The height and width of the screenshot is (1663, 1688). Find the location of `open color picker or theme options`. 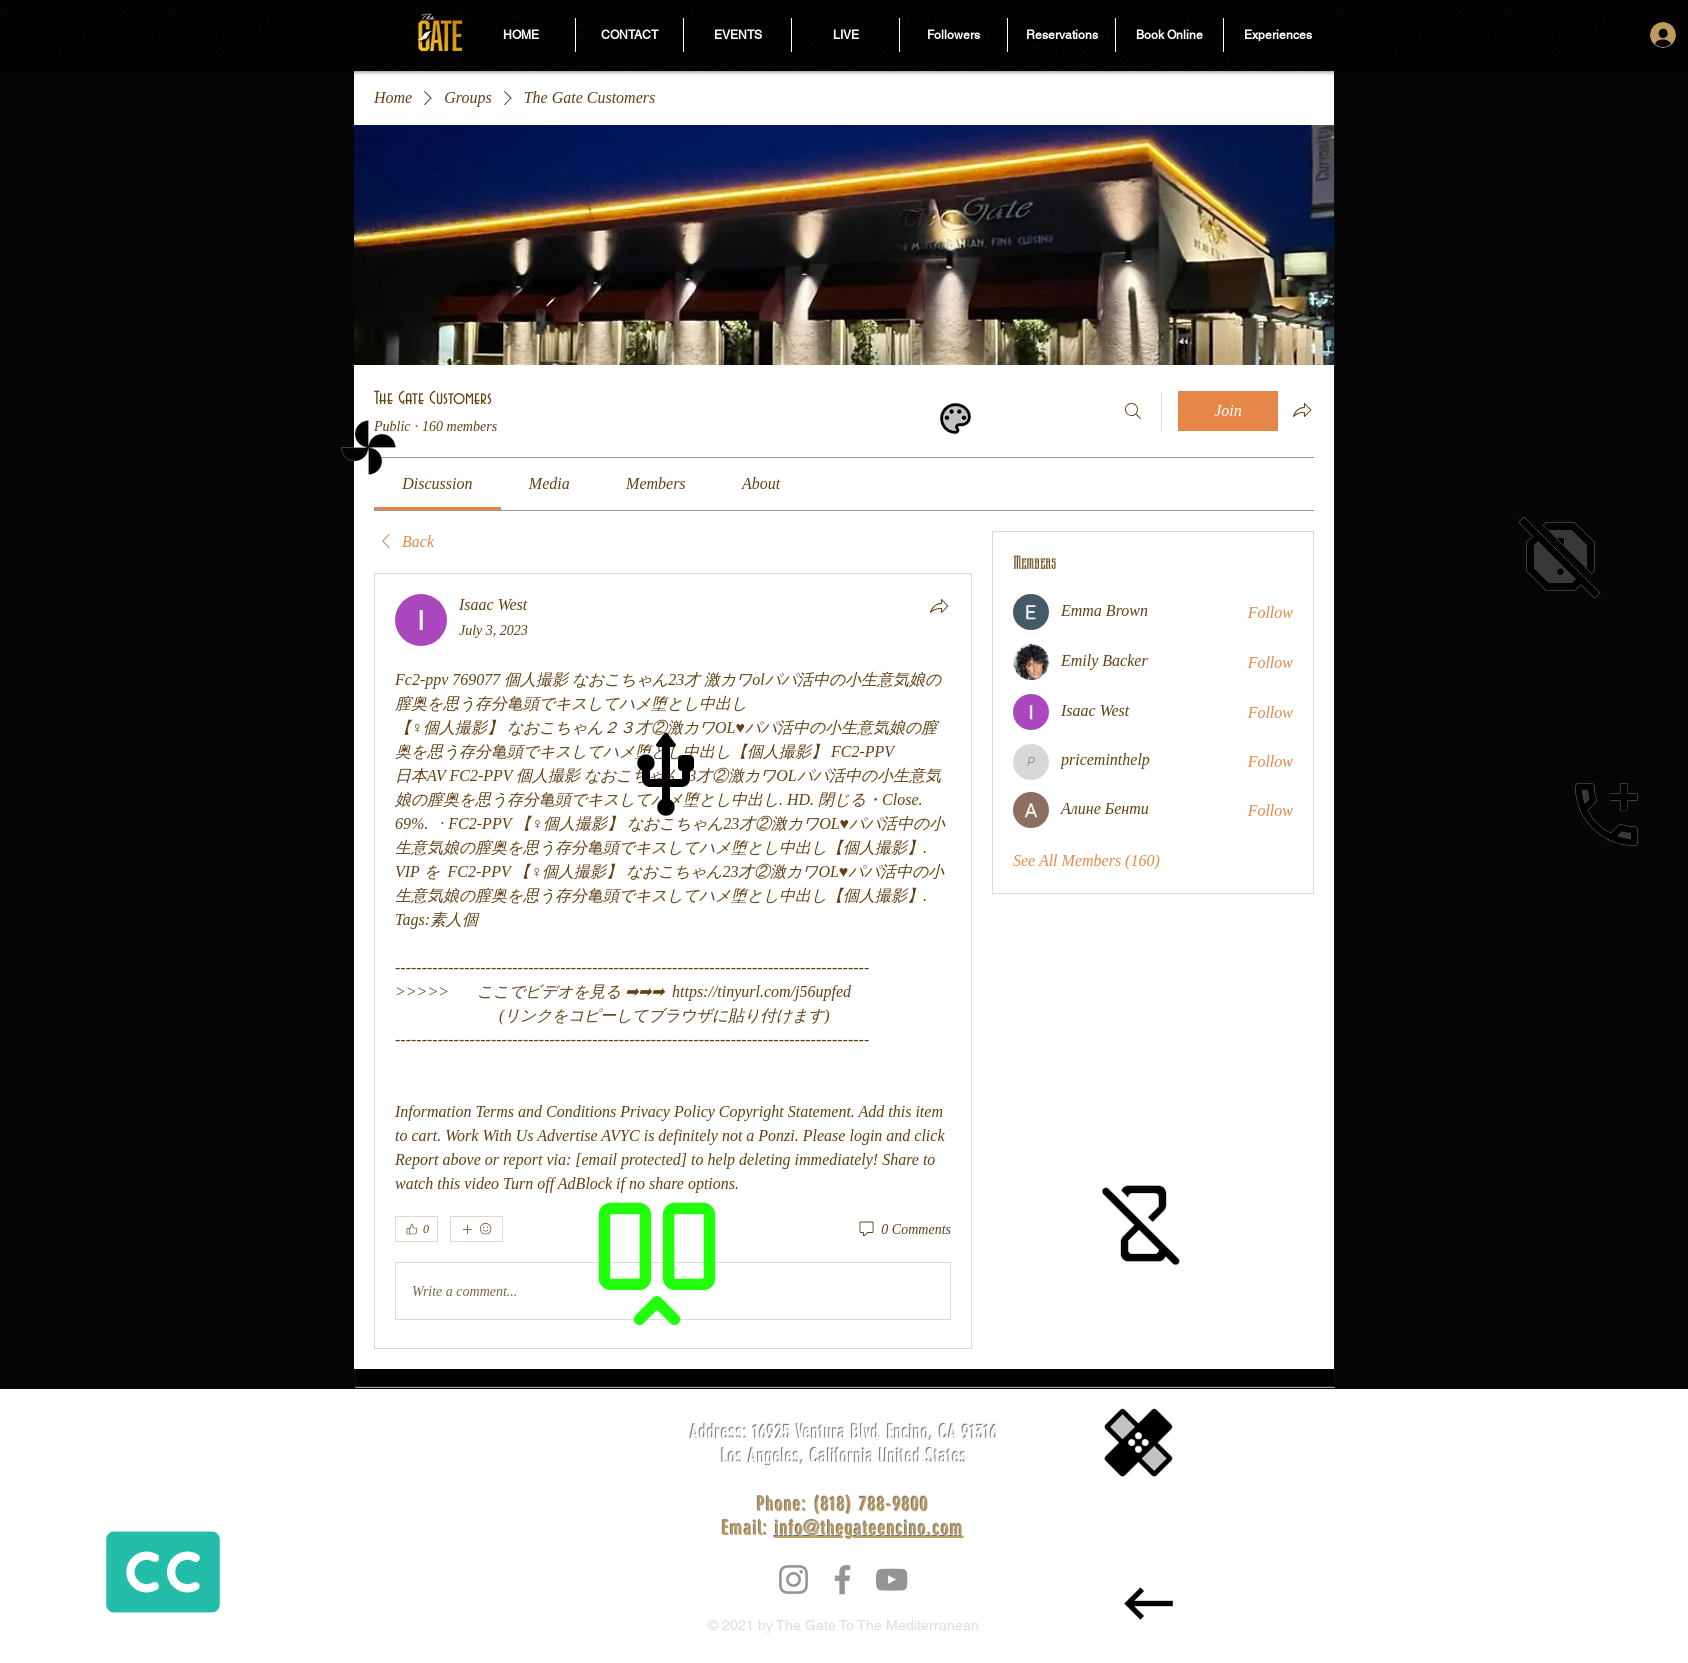

open color picker or theme options is located at coordinates (955, 418).